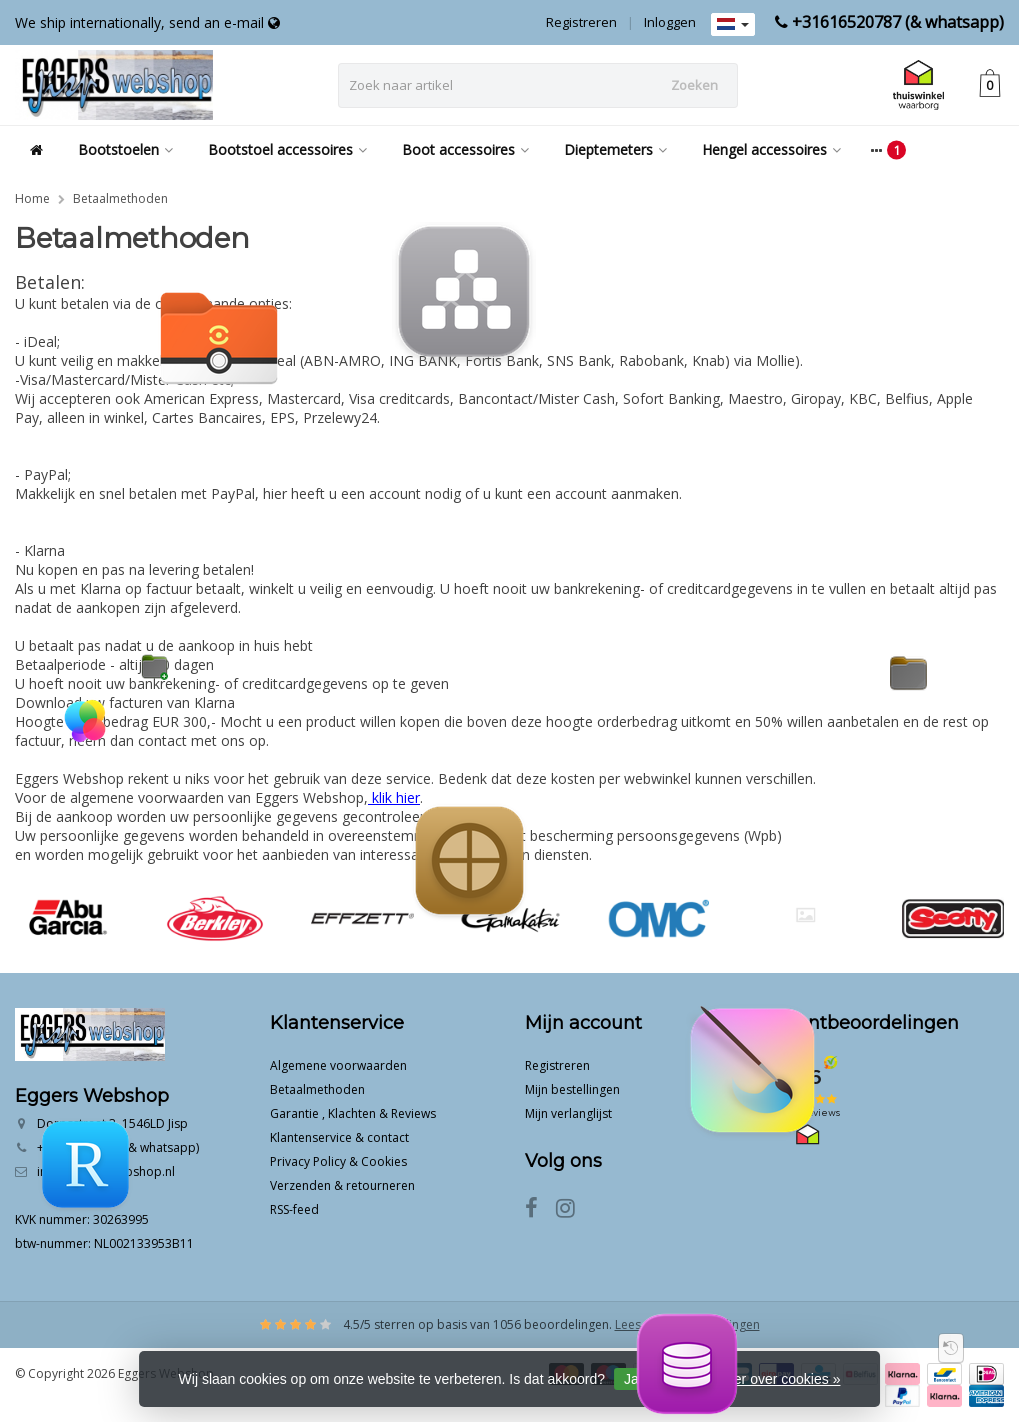  I want to click on folder containing pokémon-related files or games, so click(218, 341).